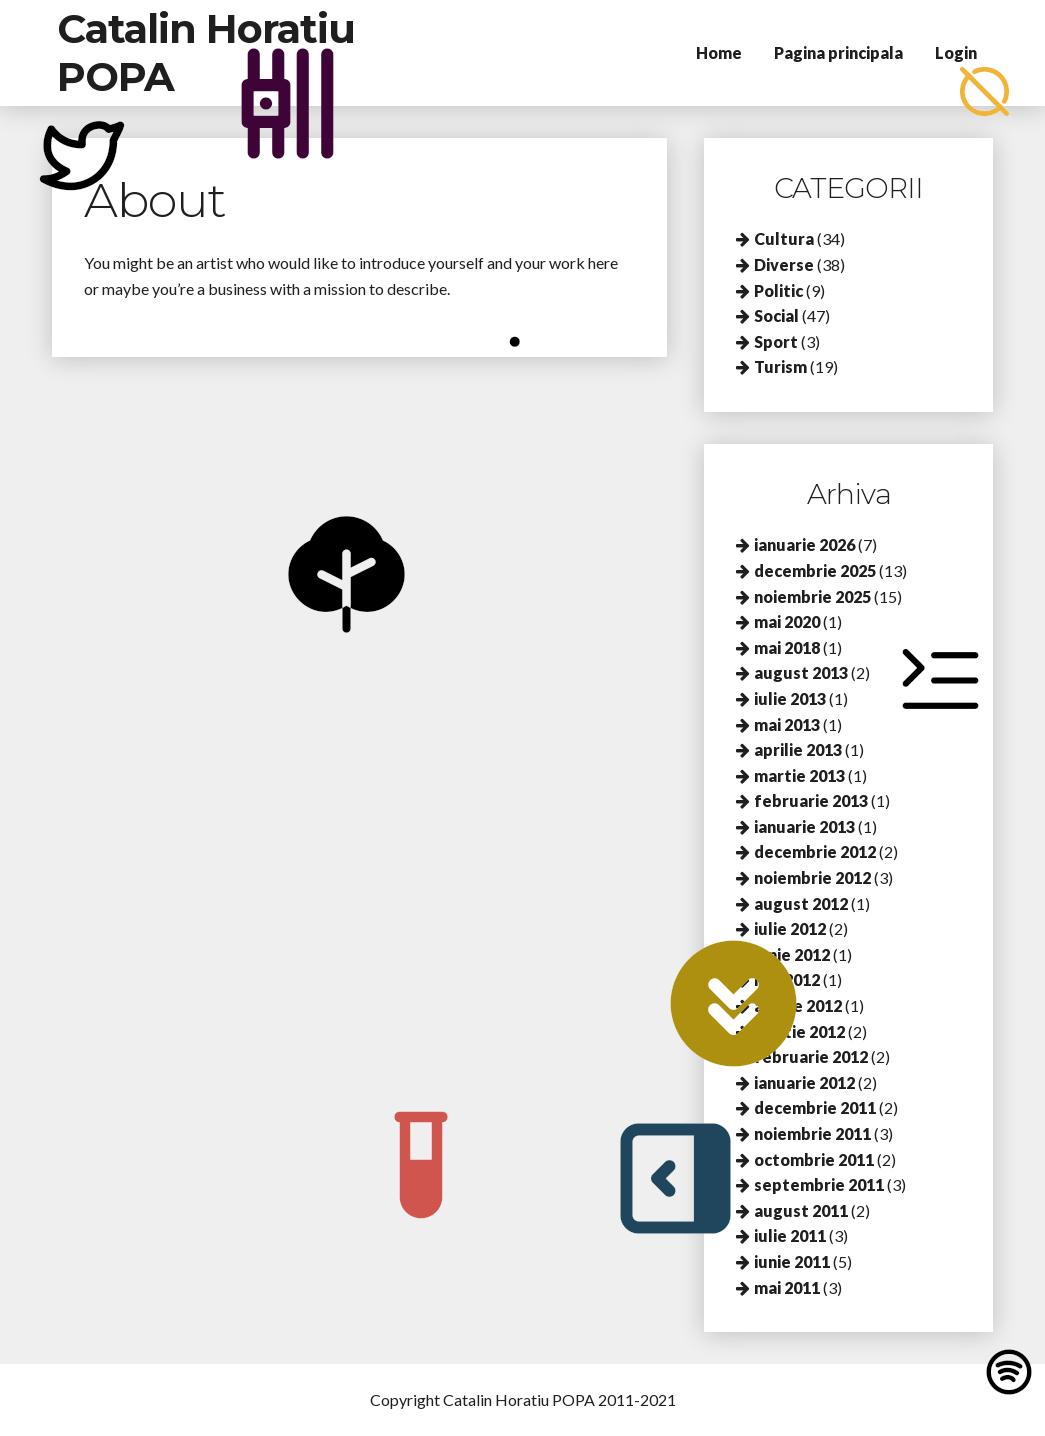 This screenshot has width=1045, height=1436. What do you see at coordinates (984, 91) in the screenshot?
I see `do not dry clean this item` at bounding box center [984, 91].